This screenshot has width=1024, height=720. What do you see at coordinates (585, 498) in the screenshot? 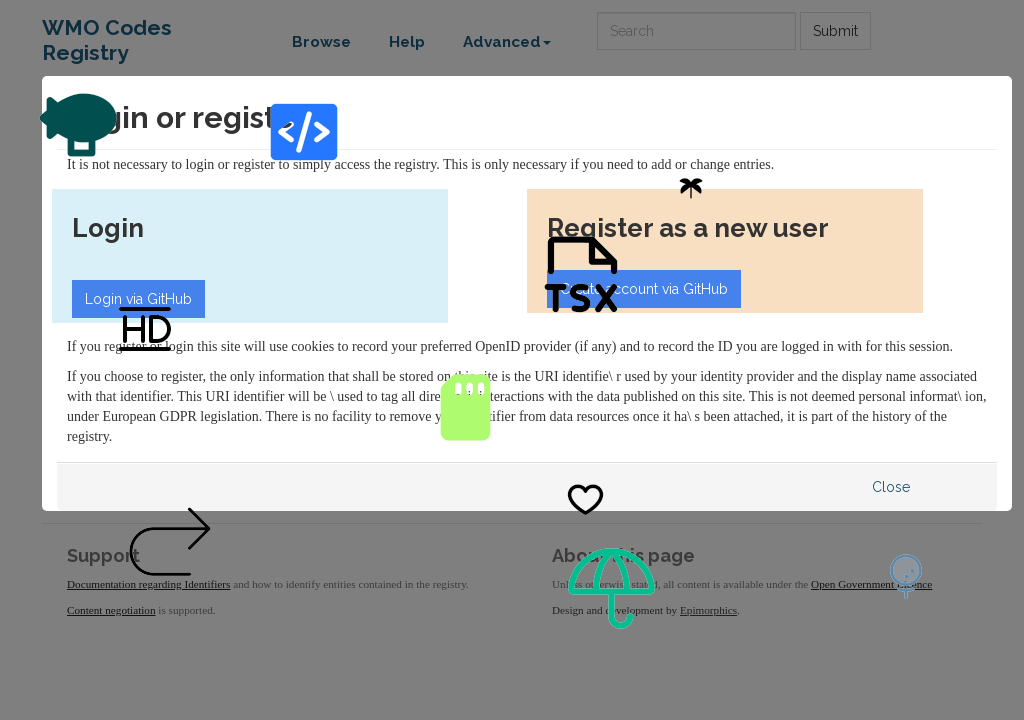
I see `add to favorites` at bounding box center [585, 498].